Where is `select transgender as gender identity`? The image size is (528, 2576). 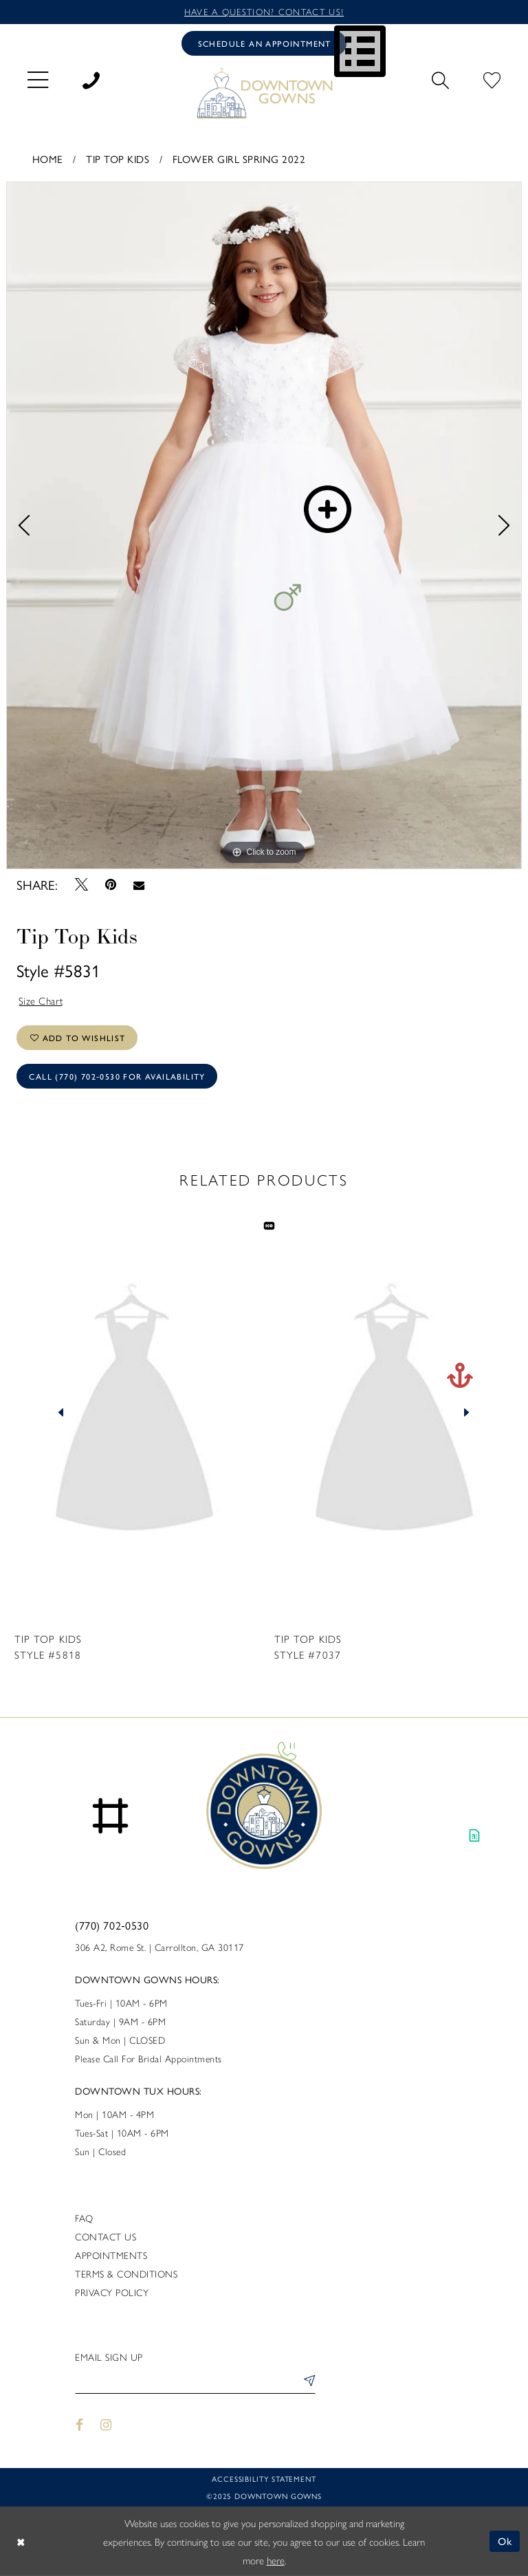 select transgender as gender identity is located at coordinates (288, 597).